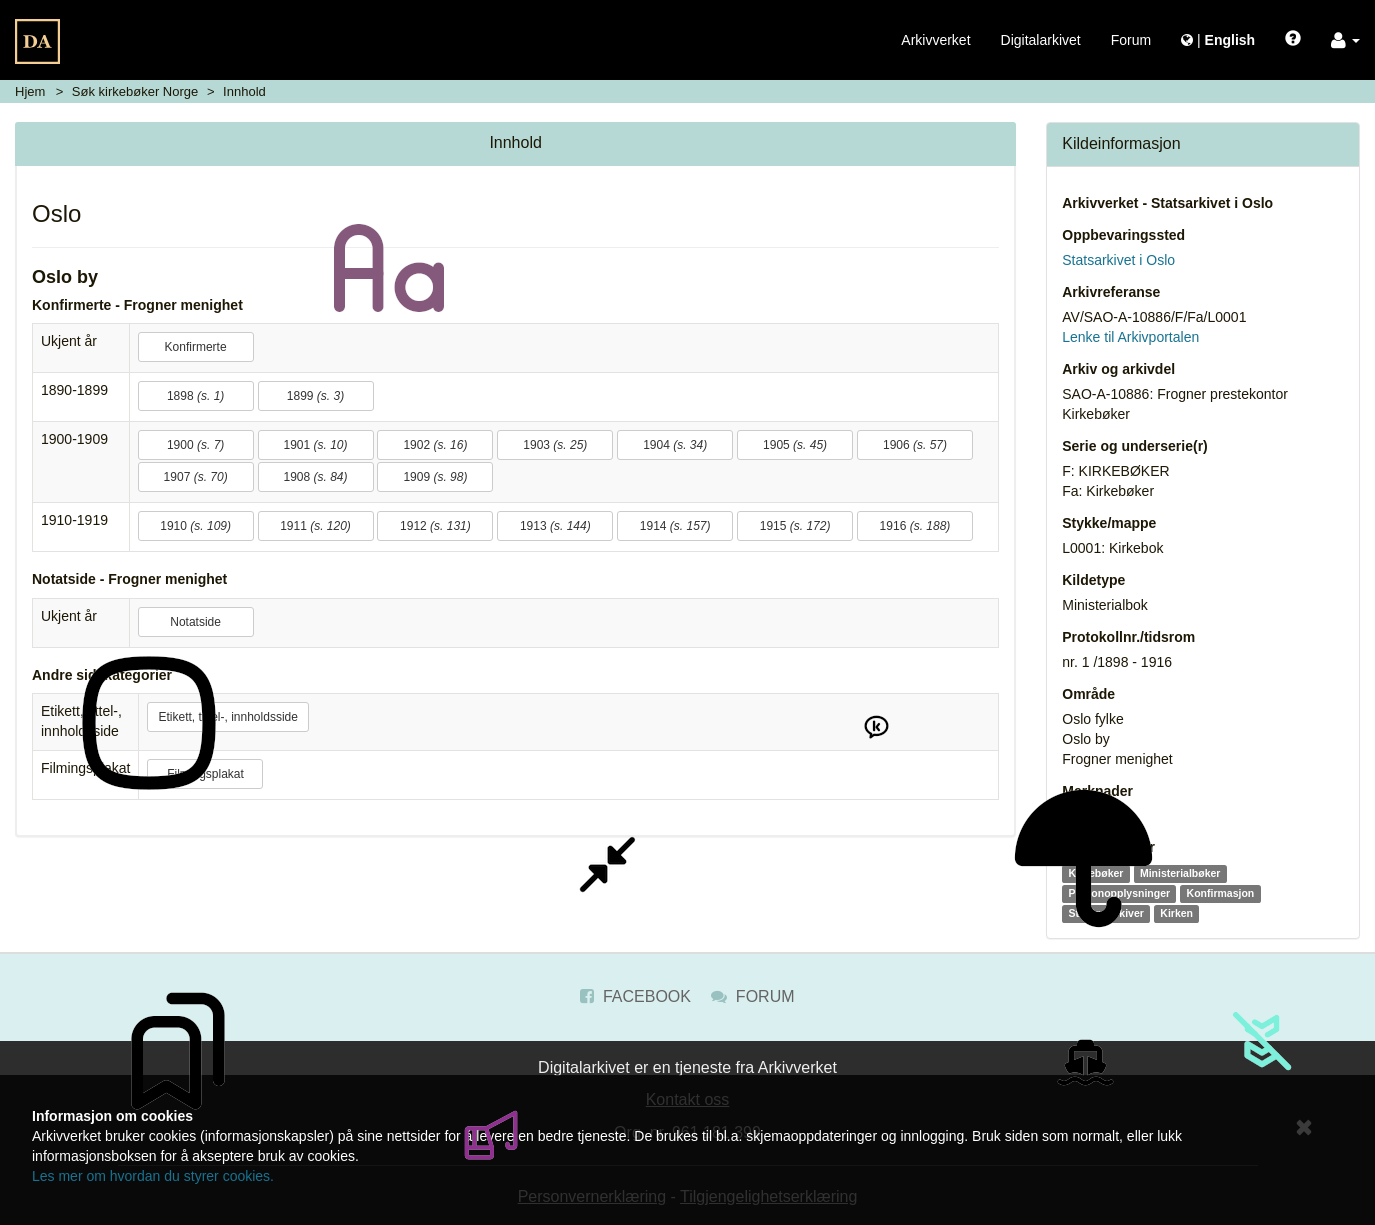 The image size is (1375, 1225). I want to click on open KakaoTalk messaging app, so click(876, 726).